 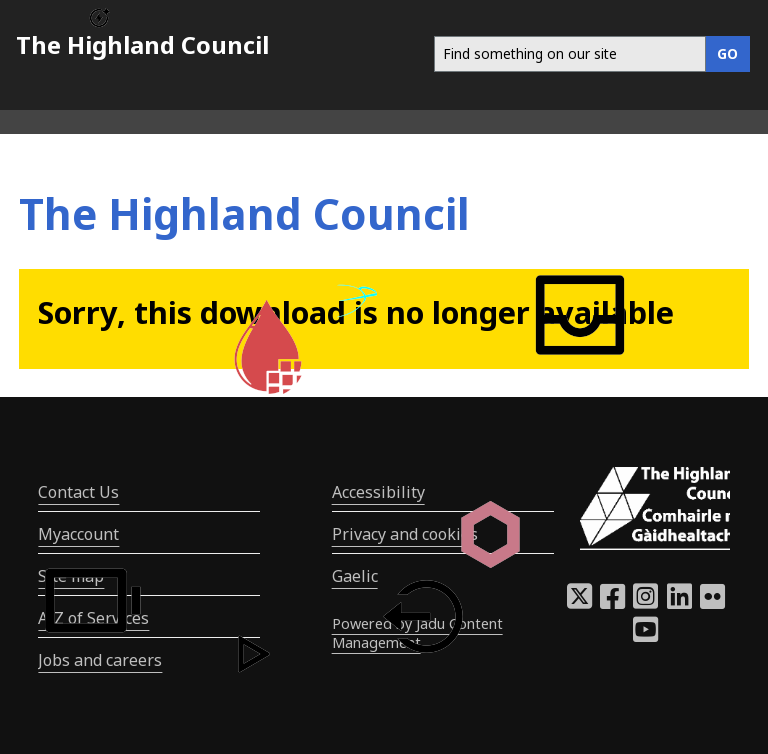 What do you see at coordinates (357, 301) in the screenshot?
I see `EPEL (Extra Packages for Enterprise Linux) project logo` at bounding box center [357, 301].